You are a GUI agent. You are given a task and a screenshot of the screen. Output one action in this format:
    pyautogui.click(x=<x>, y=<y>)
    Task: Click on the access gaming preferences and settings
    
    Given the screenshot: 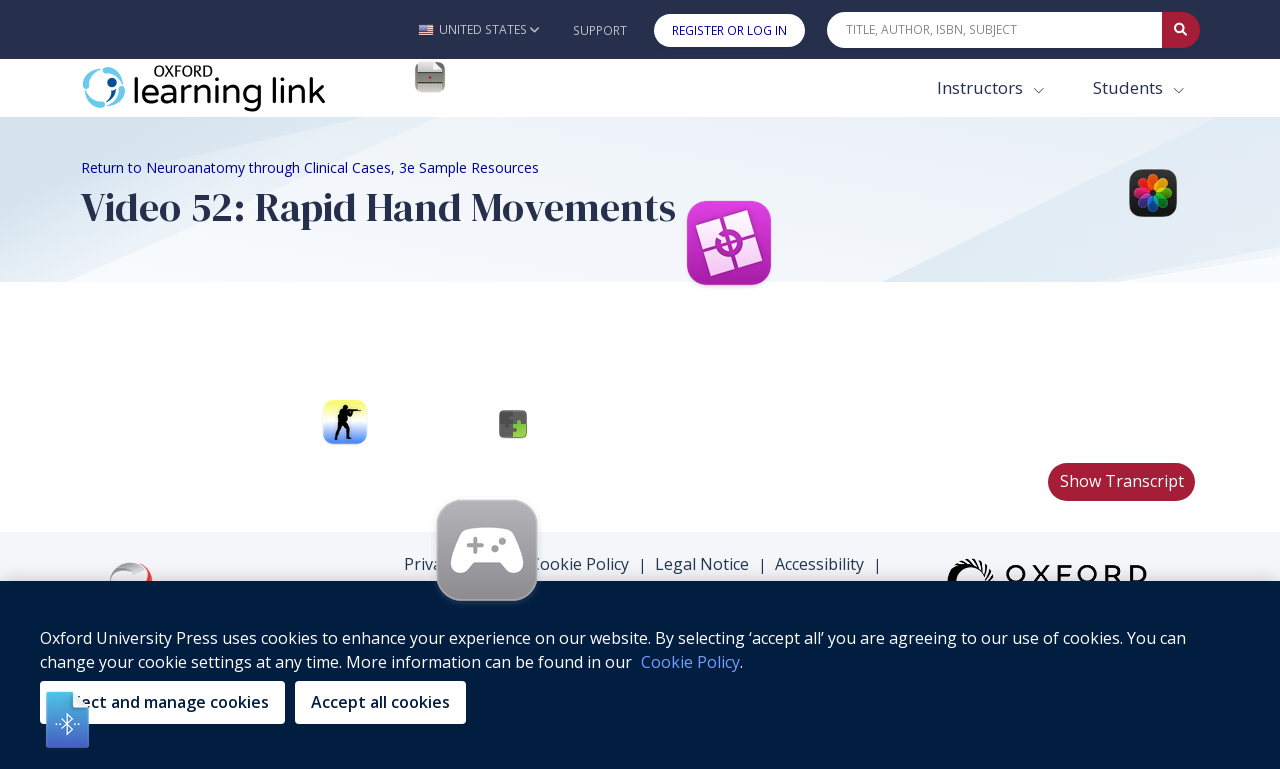 What is the action you would take?
    pyautogui.click(x=487, y=552)
    